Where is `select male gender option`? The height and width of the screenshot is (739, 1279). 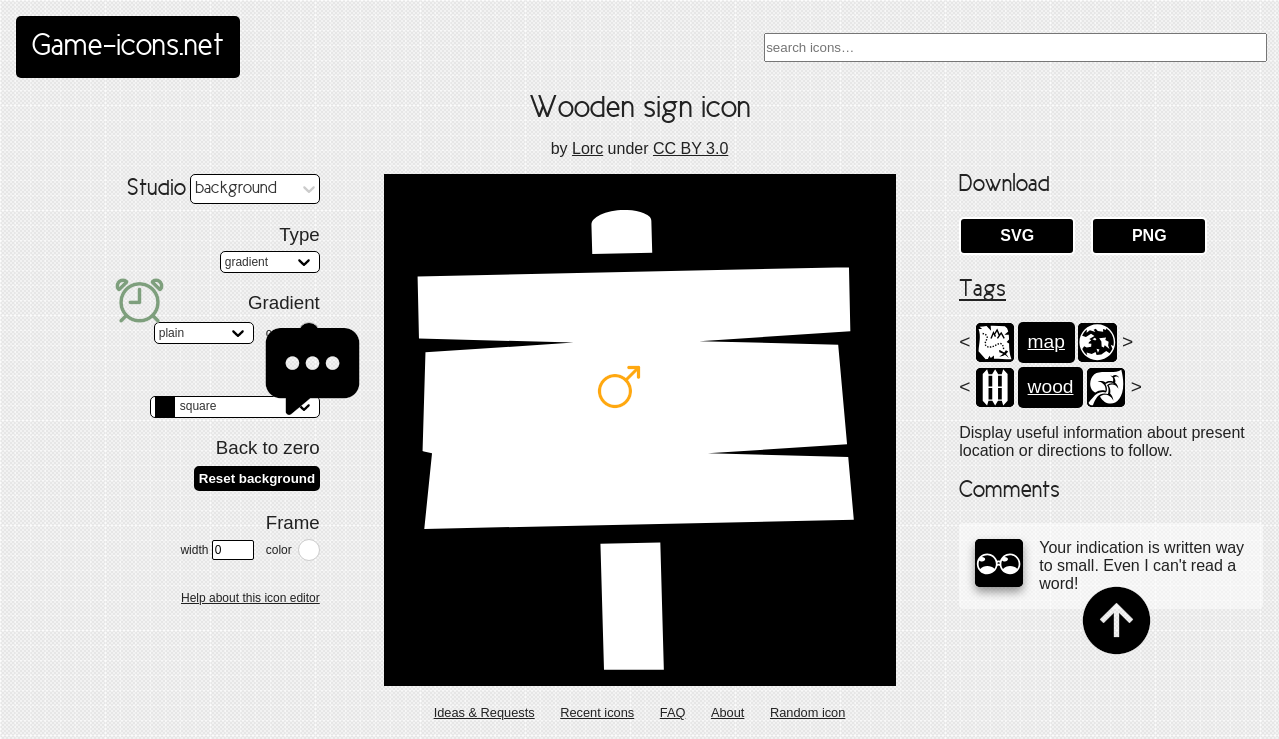 select male gender option is located at coordinates (619, 387).